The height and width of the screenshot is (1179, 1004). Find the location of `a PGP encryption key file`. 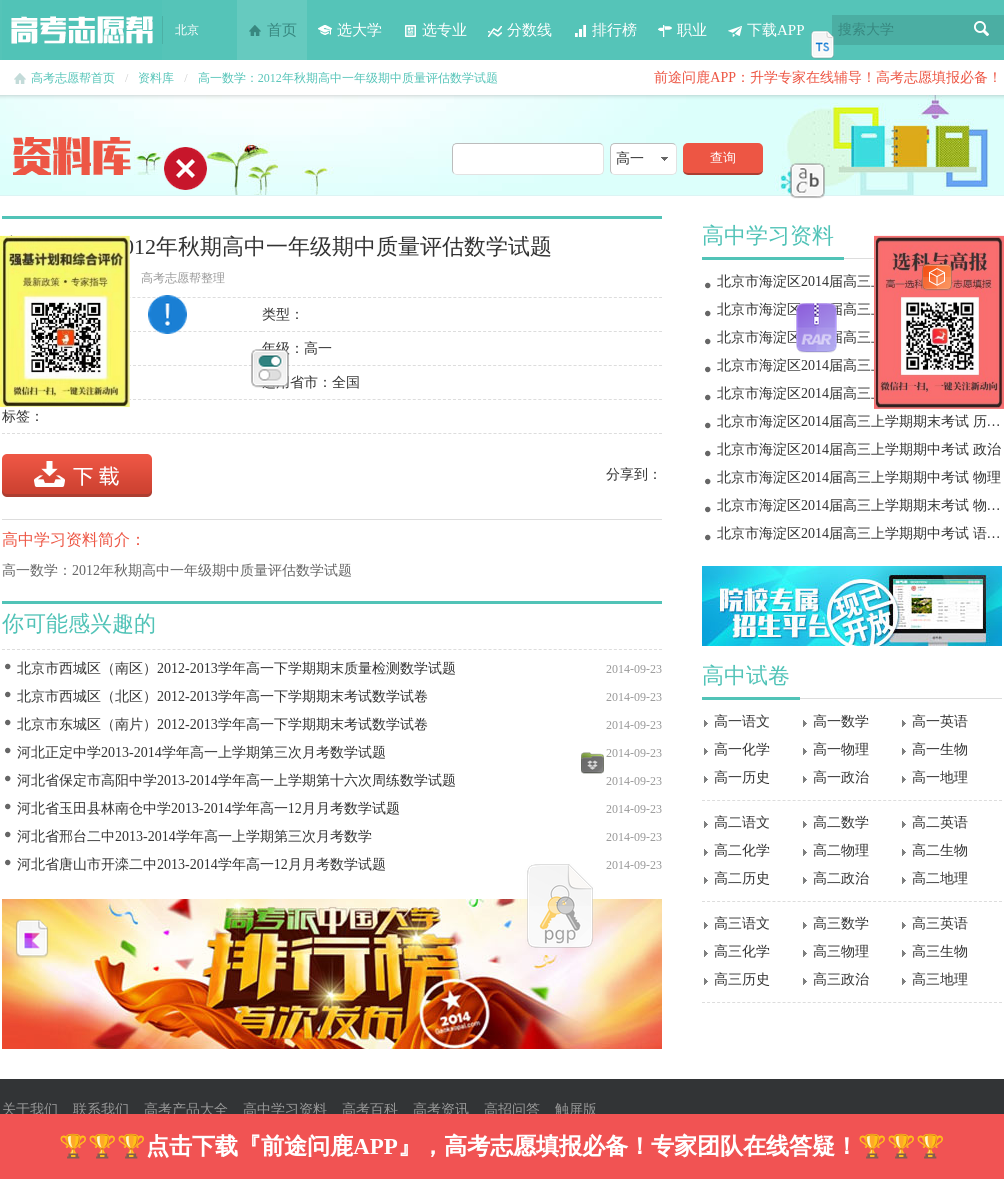

a PGP encryption key file is located at coordinates (560, 906).